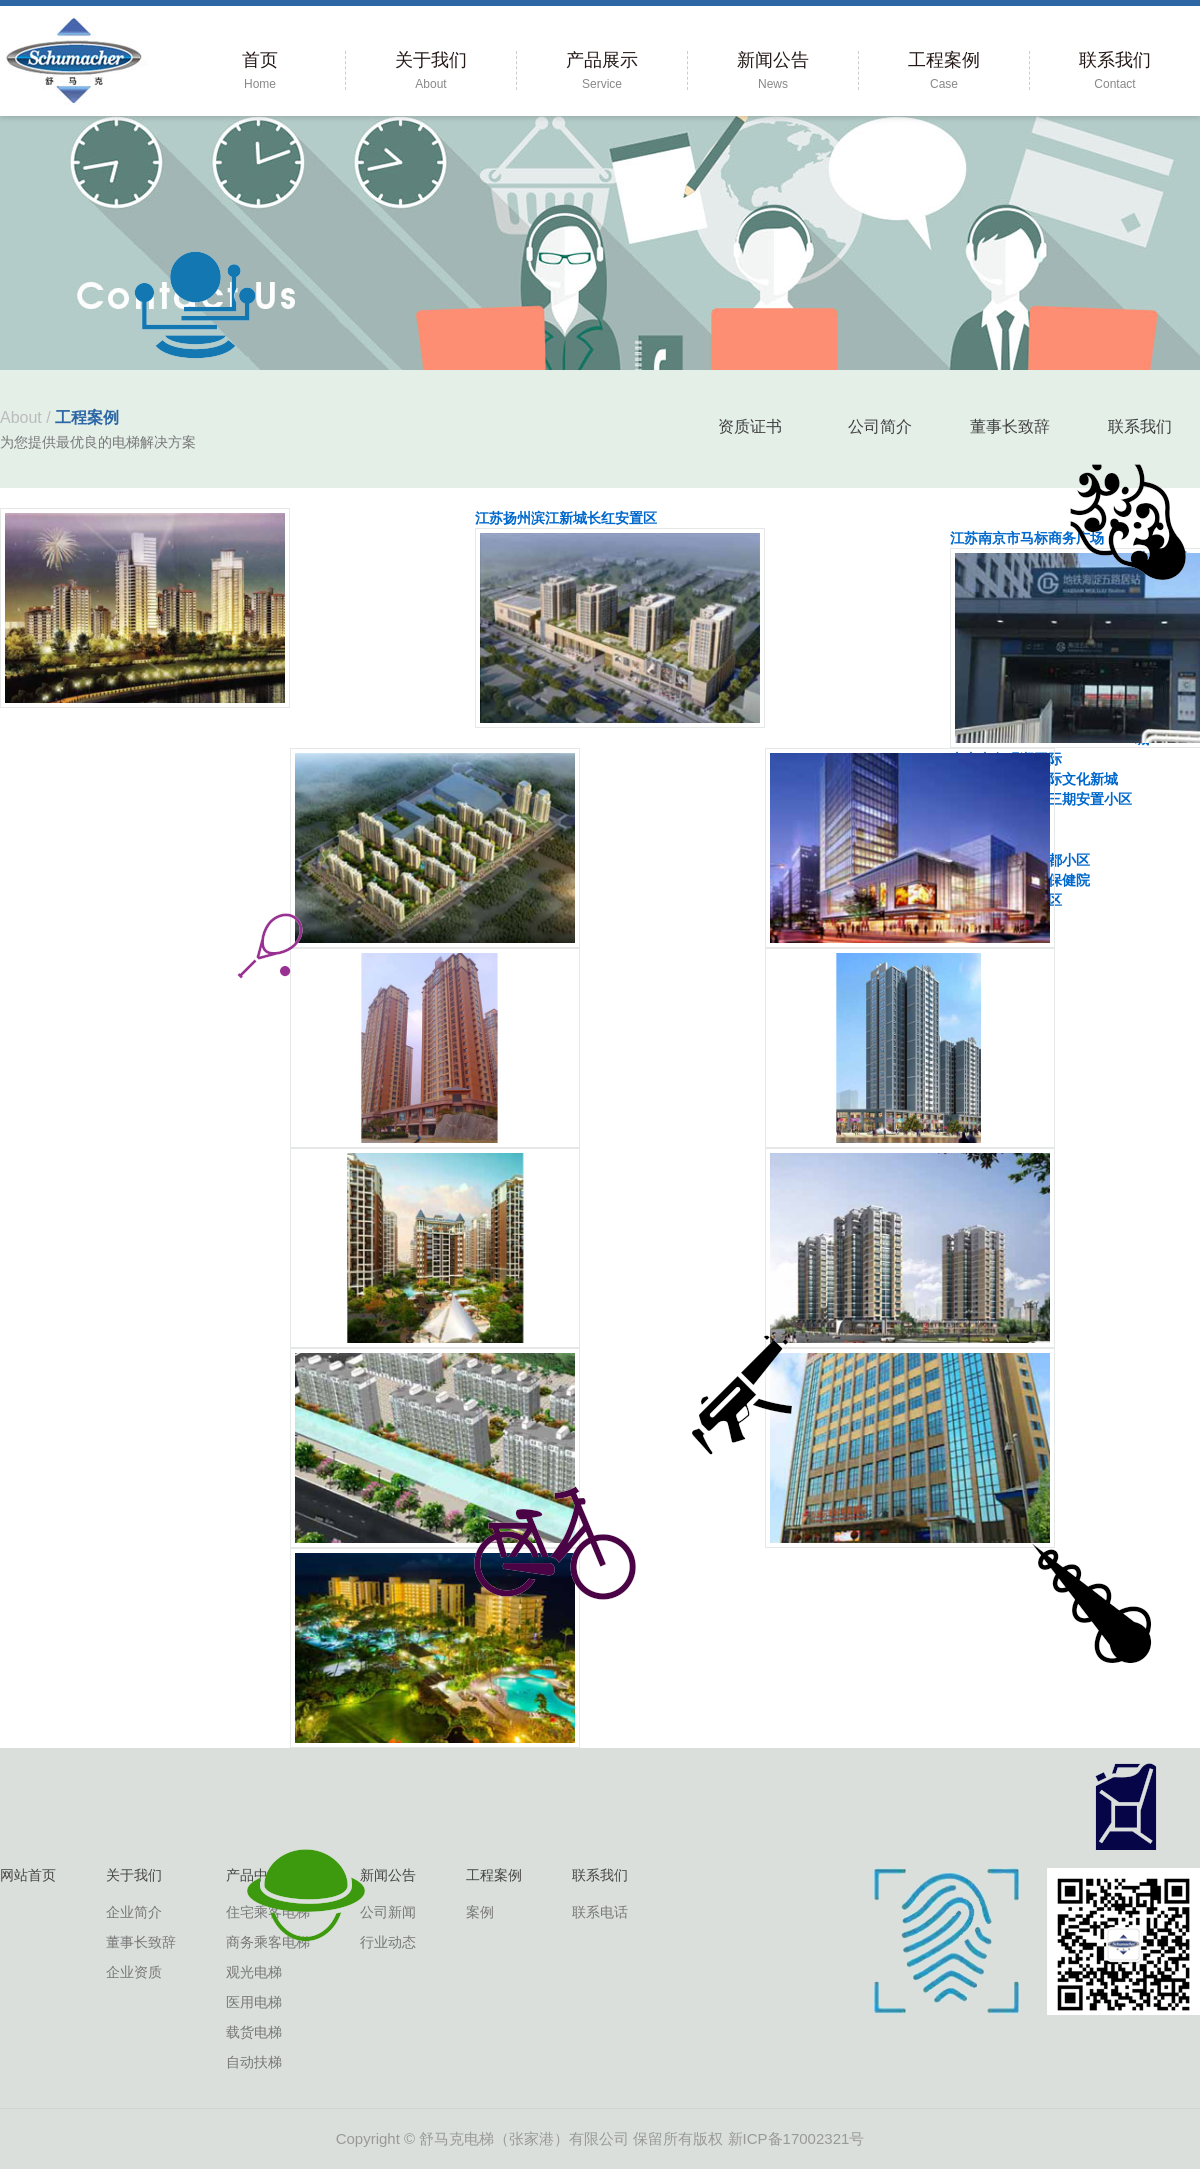 Image resolution: width=1200 pixels, height=2169 pixels. What do you see at coordinates (555, 1543) in the screenshot?
I see `select bicycle as transportation mode` at bounding box center [555, 1543].